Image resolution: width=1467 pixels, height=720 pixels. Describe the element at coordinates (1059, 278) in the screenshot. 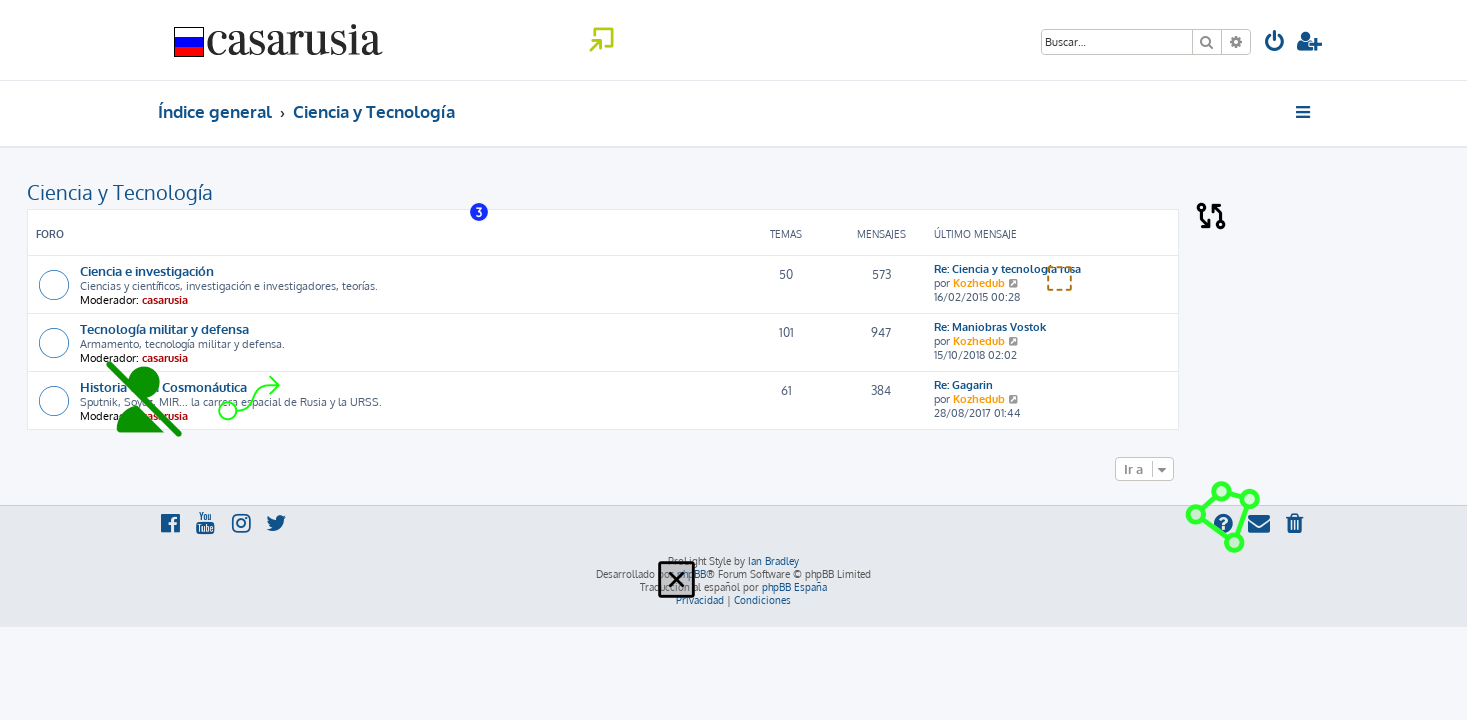

I see `make a selection on the canvas` at that location.